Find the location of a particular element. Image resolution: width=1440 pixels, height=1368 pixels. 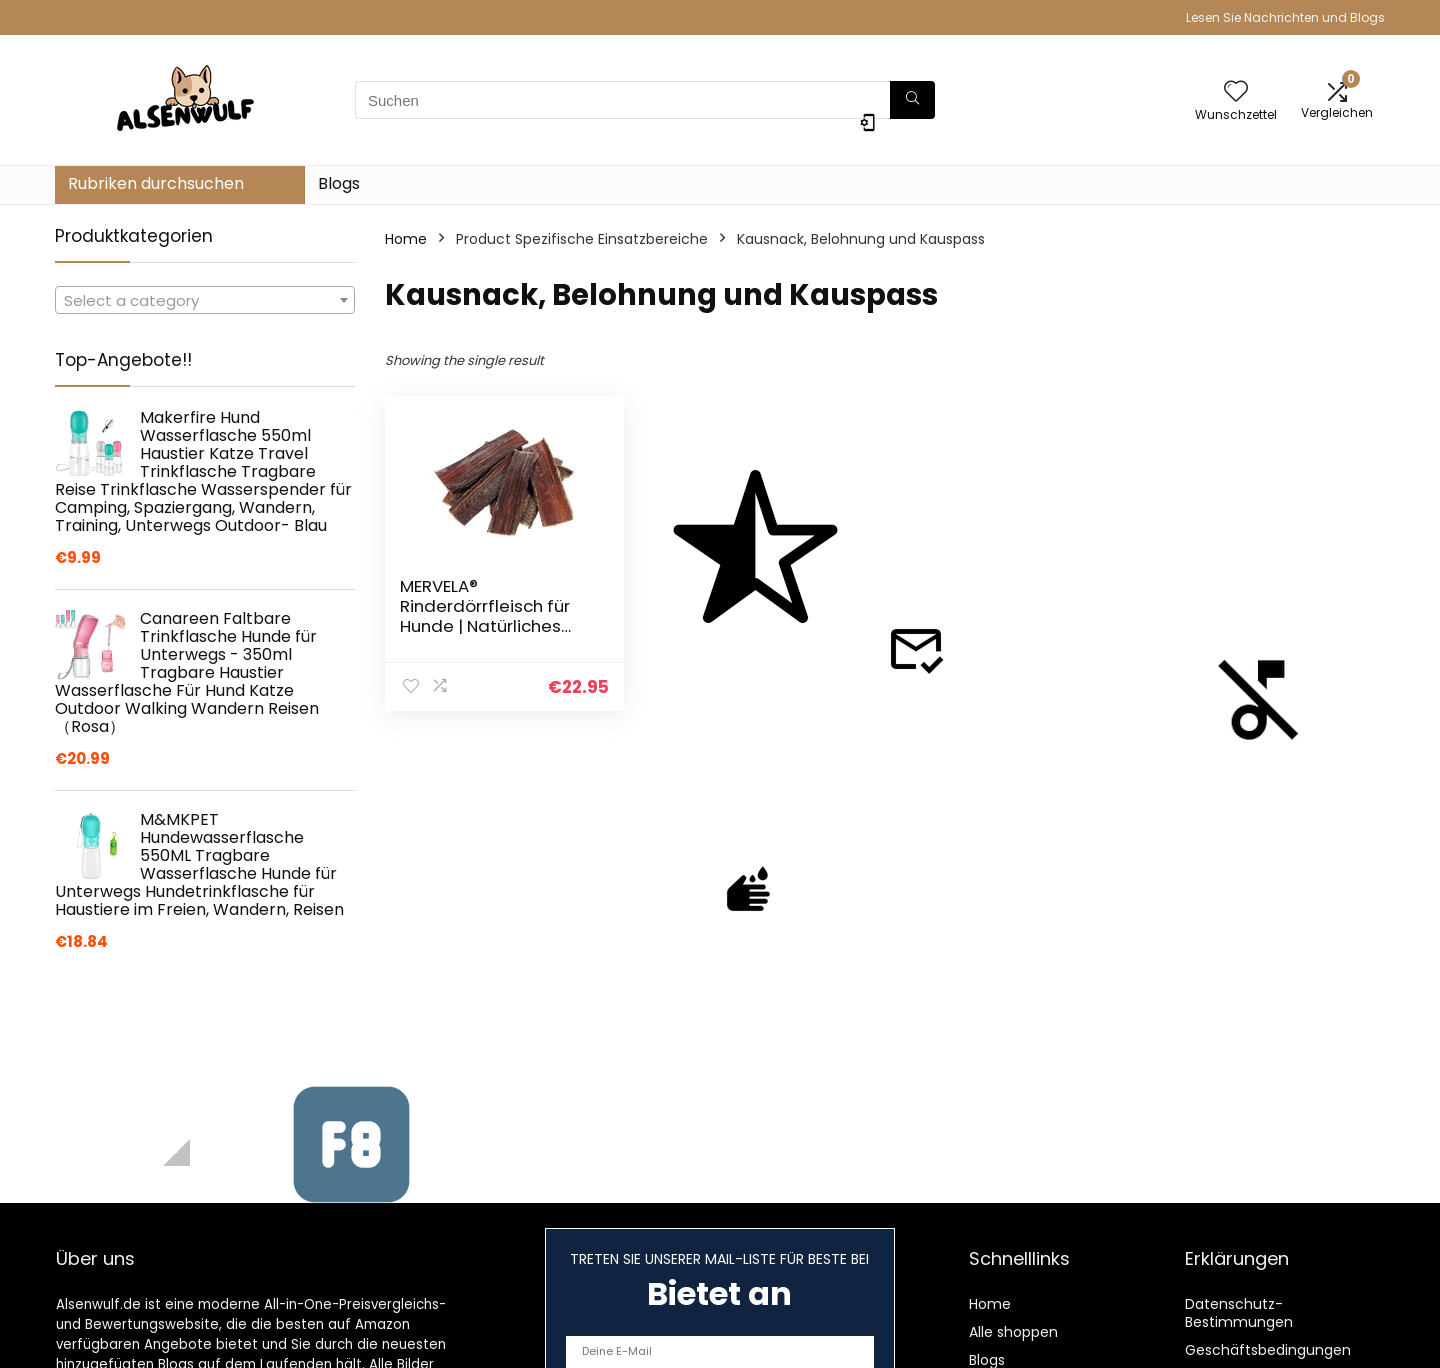

mark an email as read is located at coordinates (916, 649).